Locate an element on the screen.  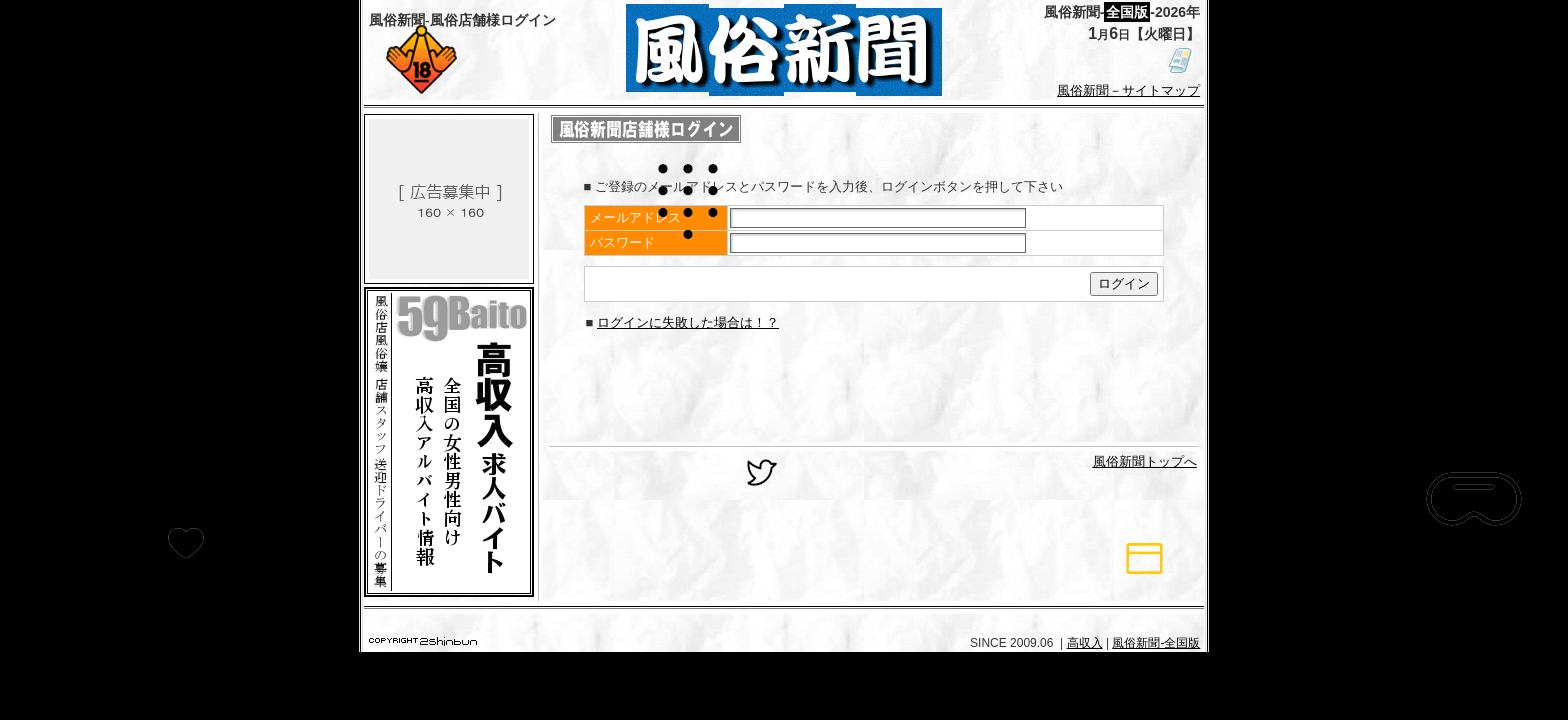
open the numeric keypad is located at coordinates (688, 200).